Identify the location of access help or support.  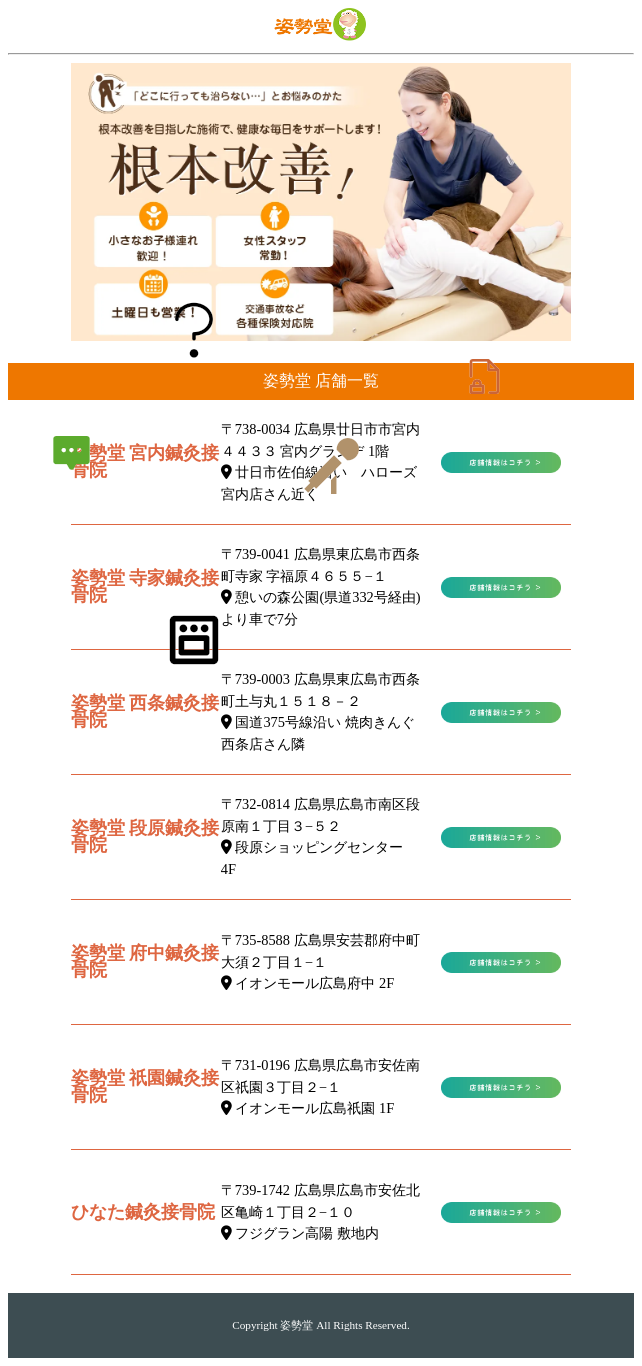
(194, 329).